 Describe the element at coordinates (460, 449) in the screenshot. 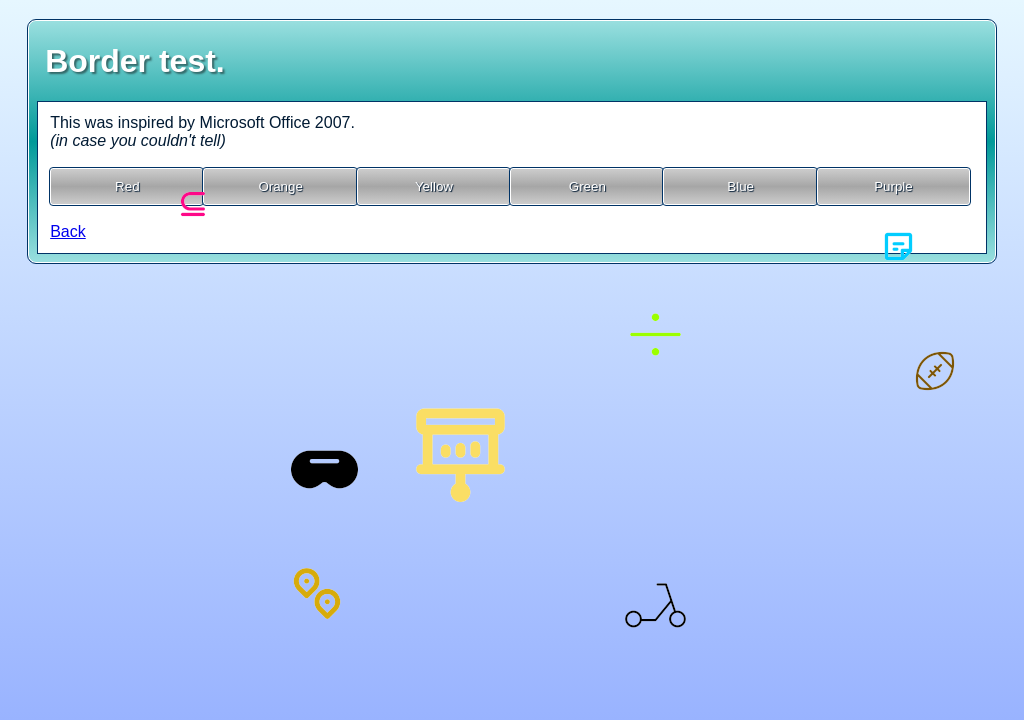

I see `view presentation with charts` at that location.